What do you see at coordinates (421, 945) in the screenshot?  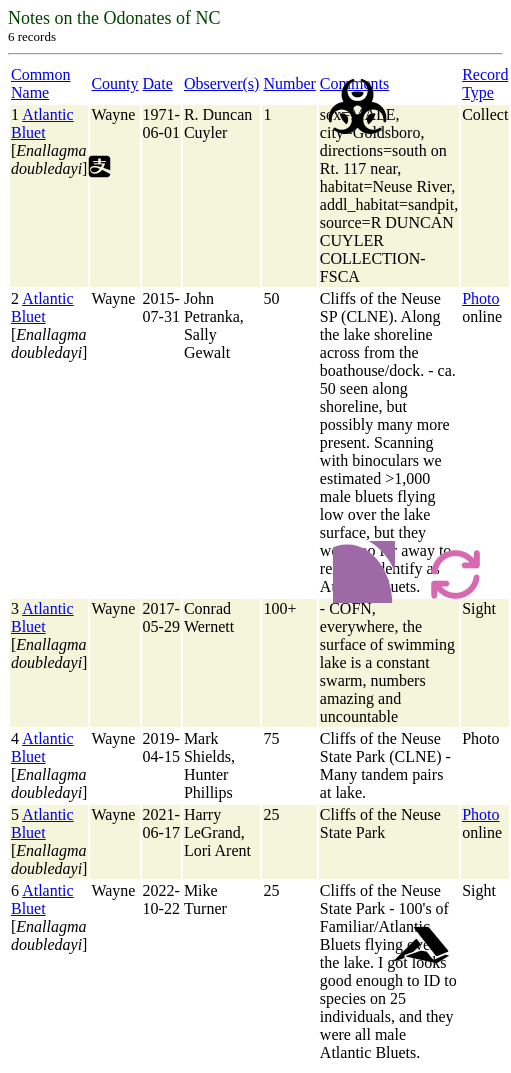 I see `accusoft company logo` at bounding box center [421, 945].